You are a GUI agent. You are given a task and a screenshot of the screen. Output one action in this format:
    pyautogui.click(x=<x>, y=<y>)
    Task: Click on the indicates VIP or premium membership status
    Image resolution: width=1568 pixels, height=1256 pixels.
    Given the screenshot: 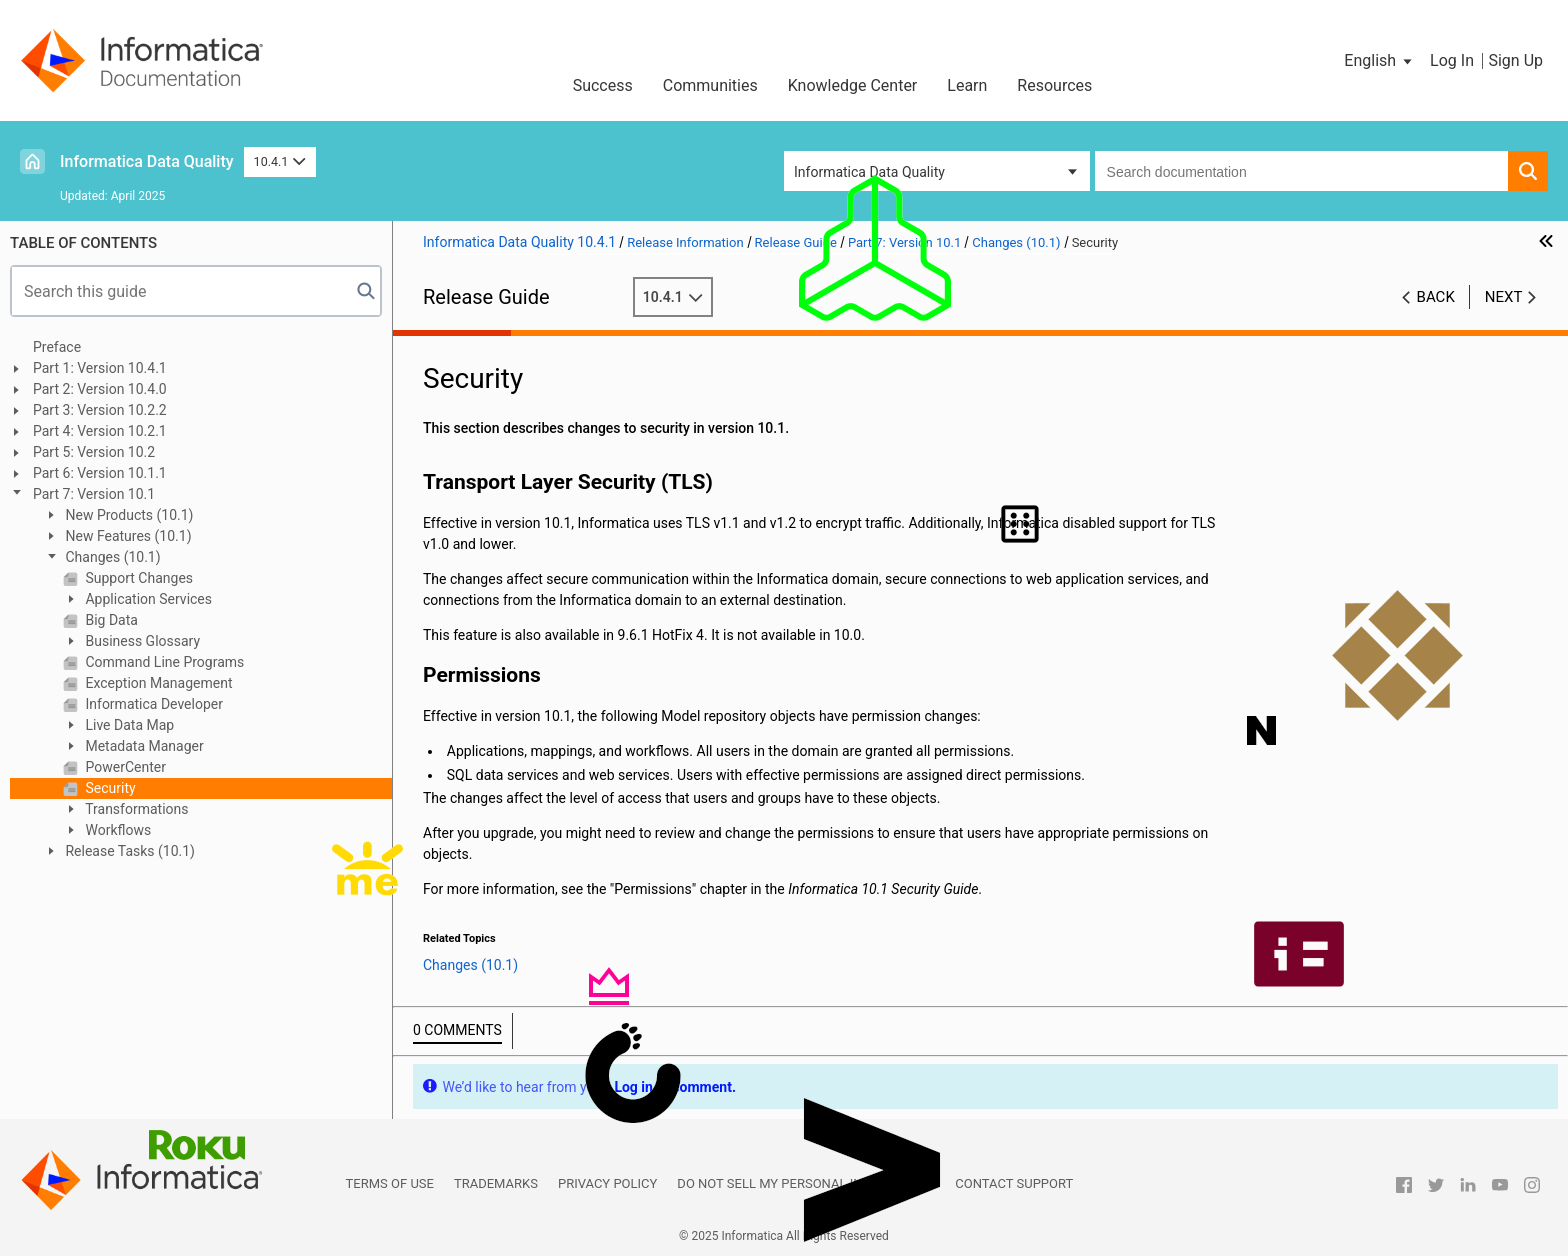 What is the action you would take?
    pyautogui.click(x=609, y=987)
    